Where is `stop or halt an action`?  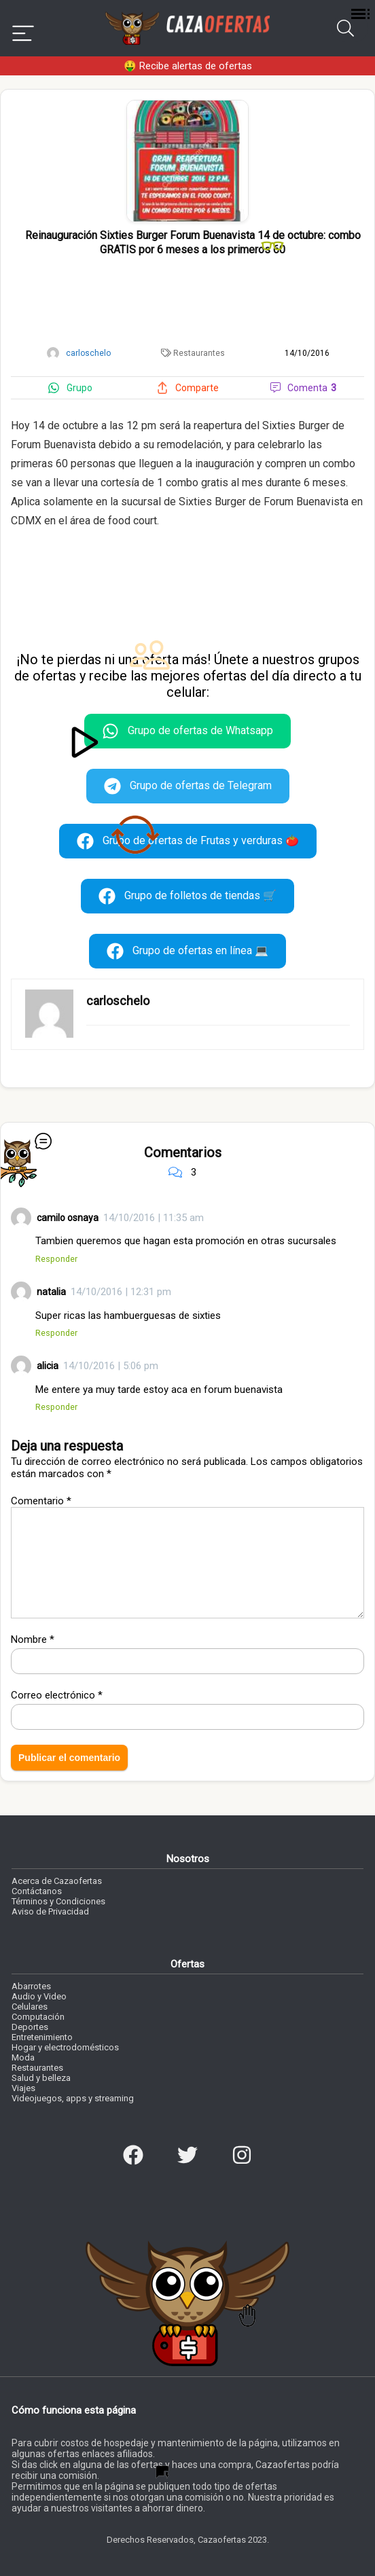
stop or halt an action is located at coordinates (247, 2315).